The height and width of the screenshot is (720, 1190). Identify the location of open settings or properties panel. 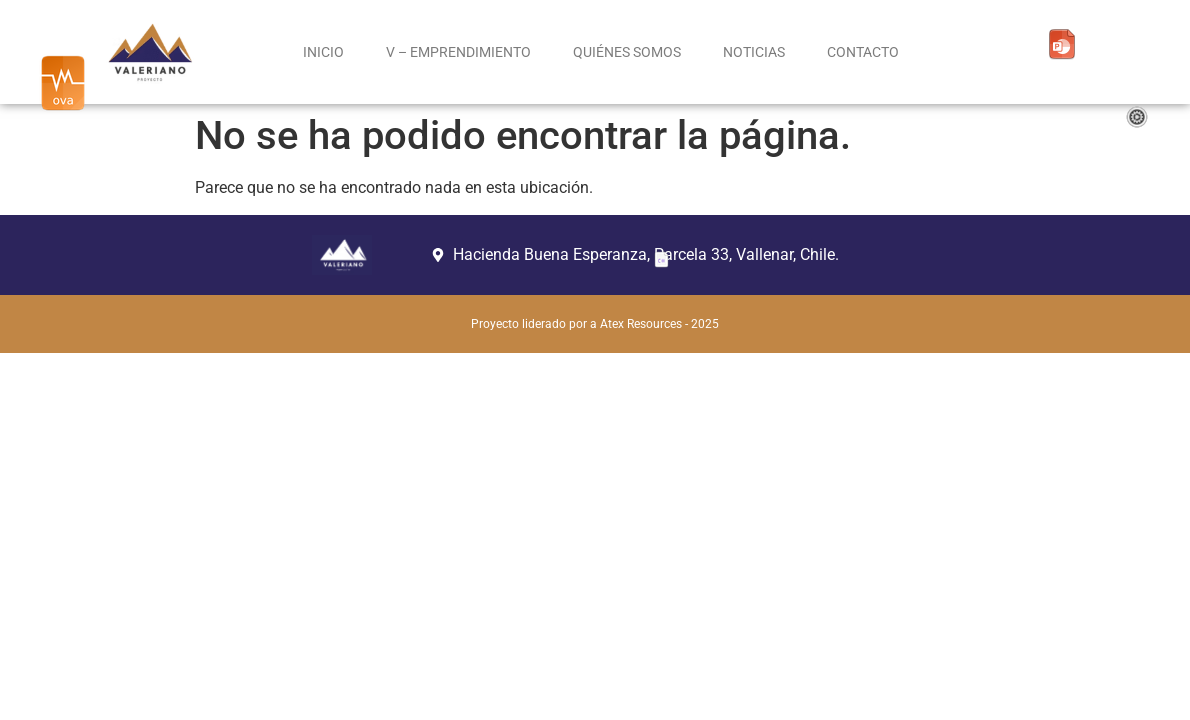
(1137, 117).